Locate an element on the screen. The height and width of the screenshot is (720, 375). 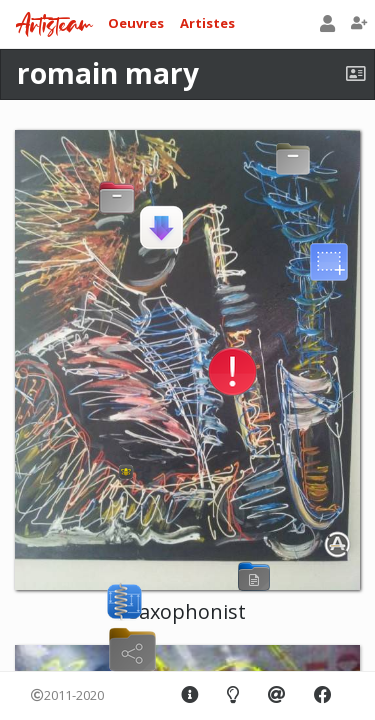
open the file manager application is located at coordinates (293, 159).